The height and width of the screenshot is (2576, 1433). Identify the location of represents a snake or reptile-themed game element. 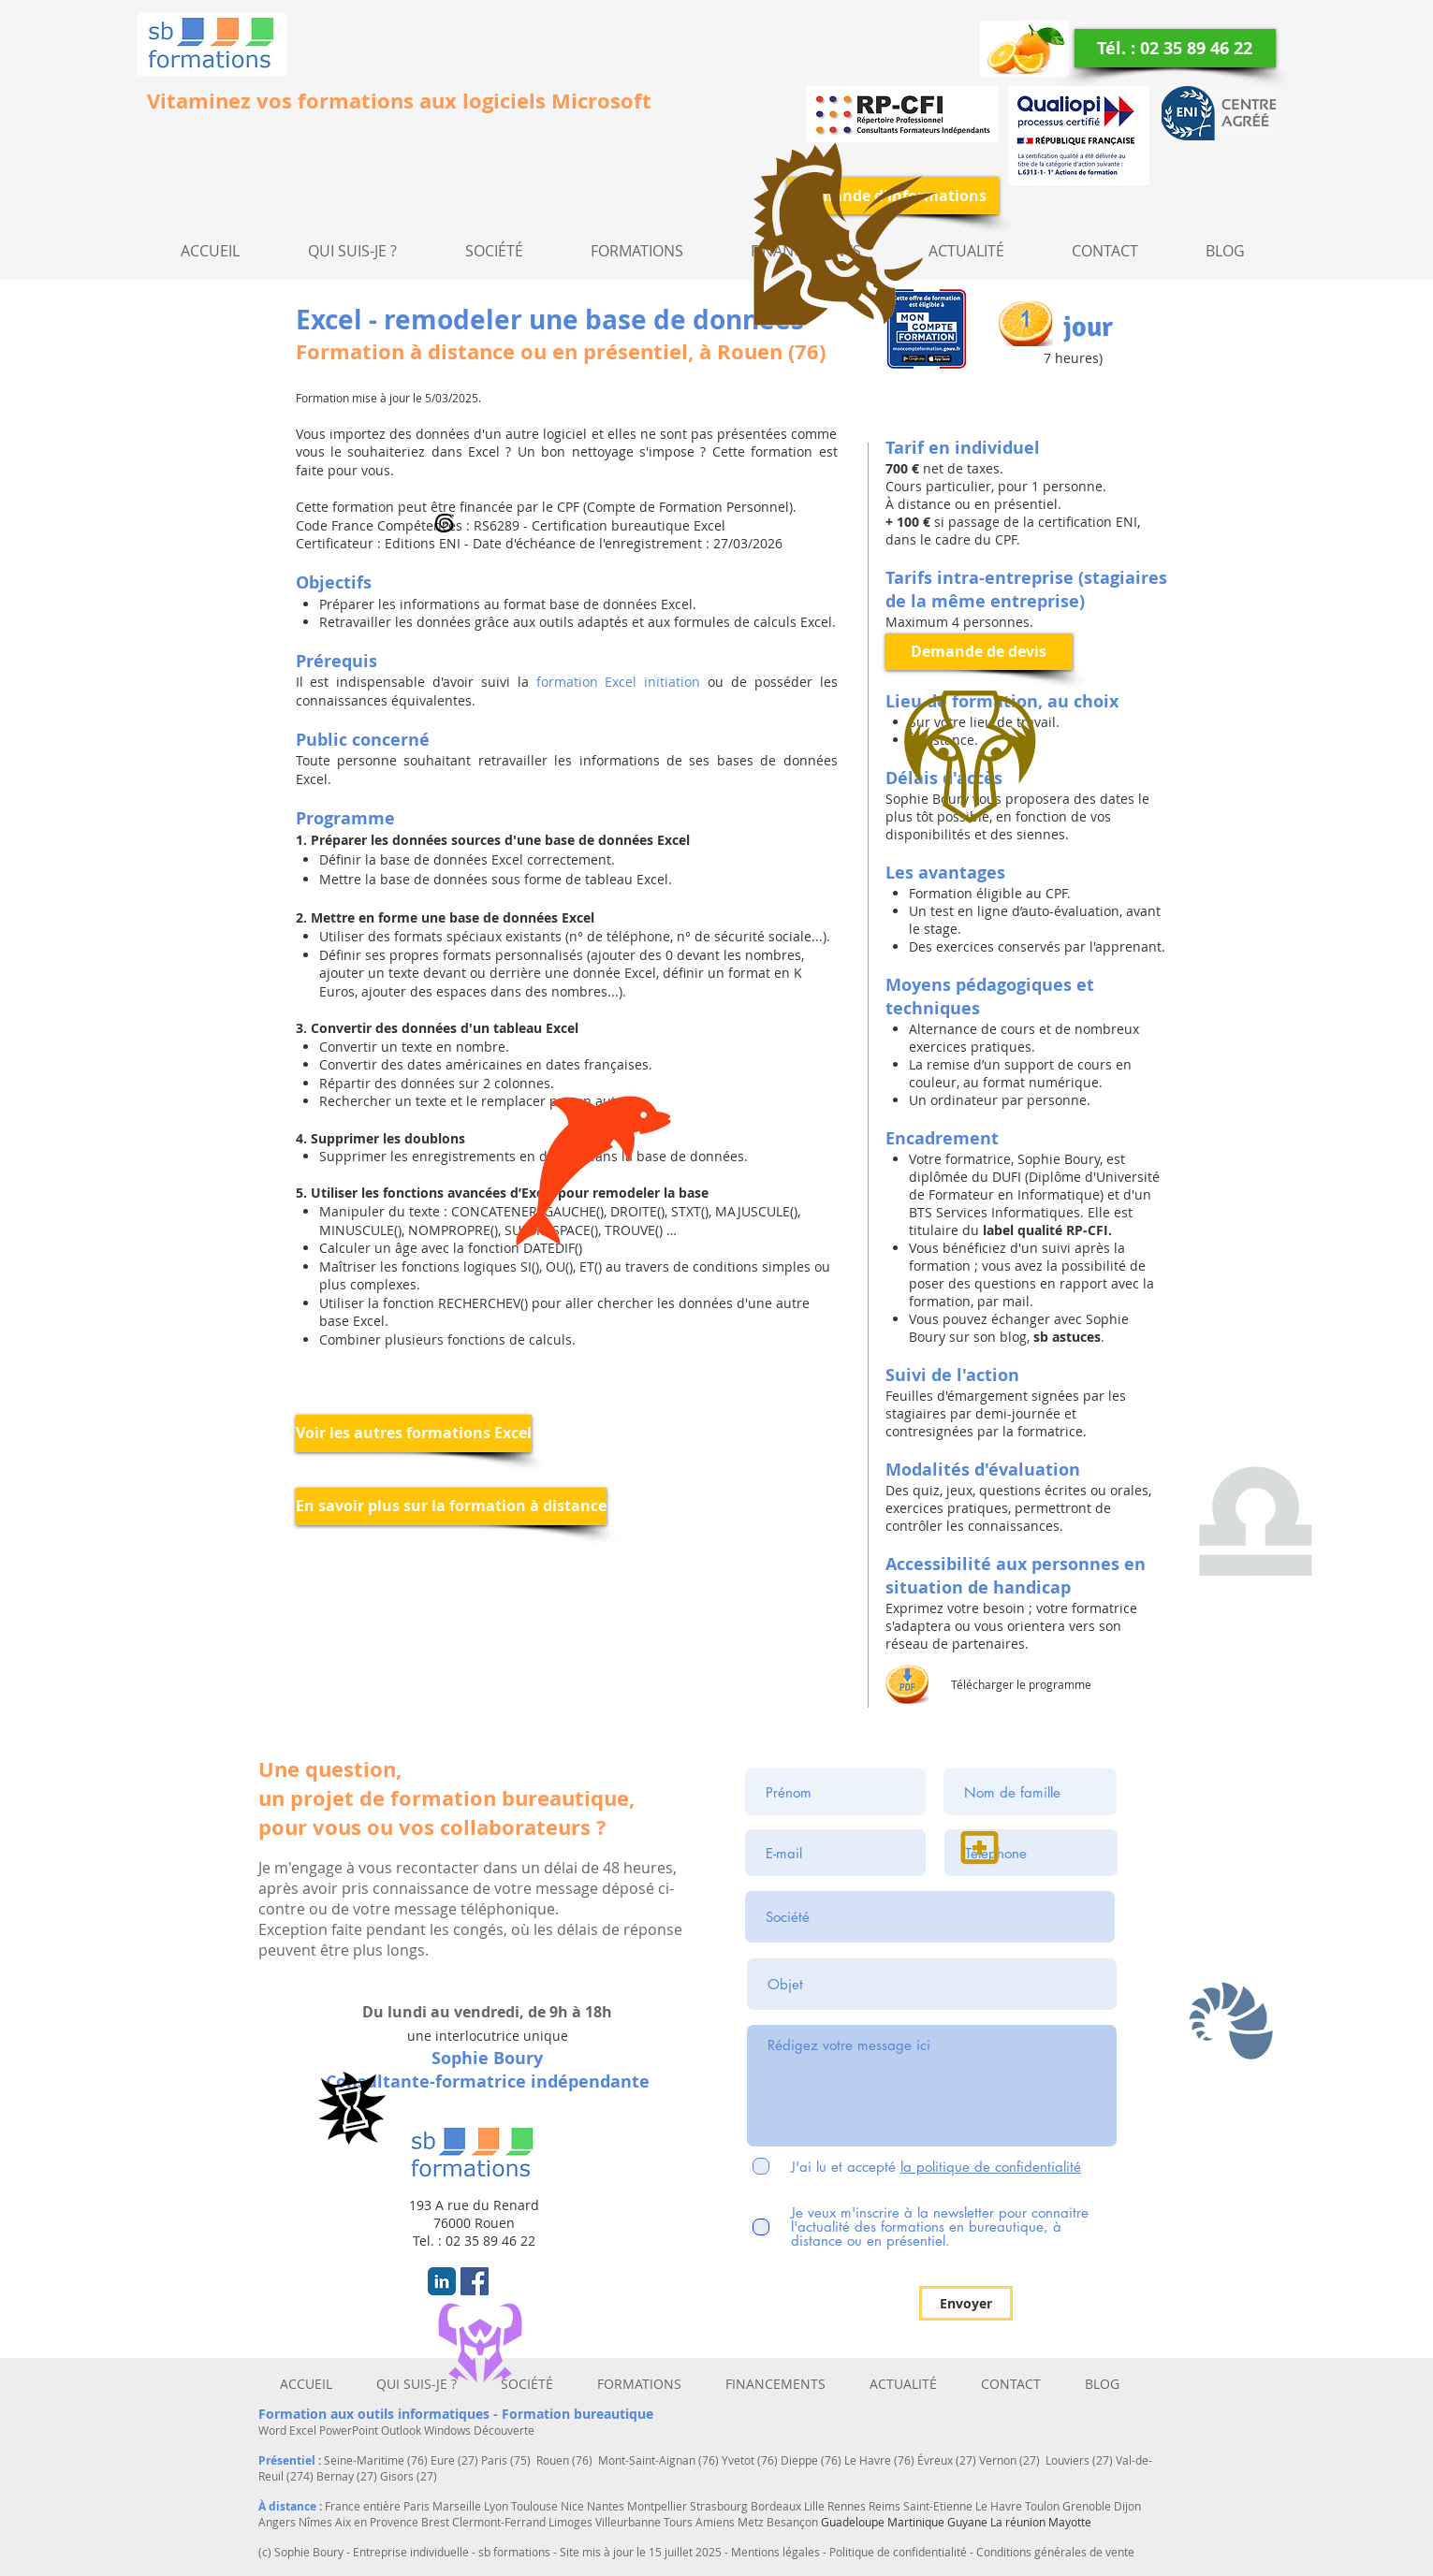
(445, 523).